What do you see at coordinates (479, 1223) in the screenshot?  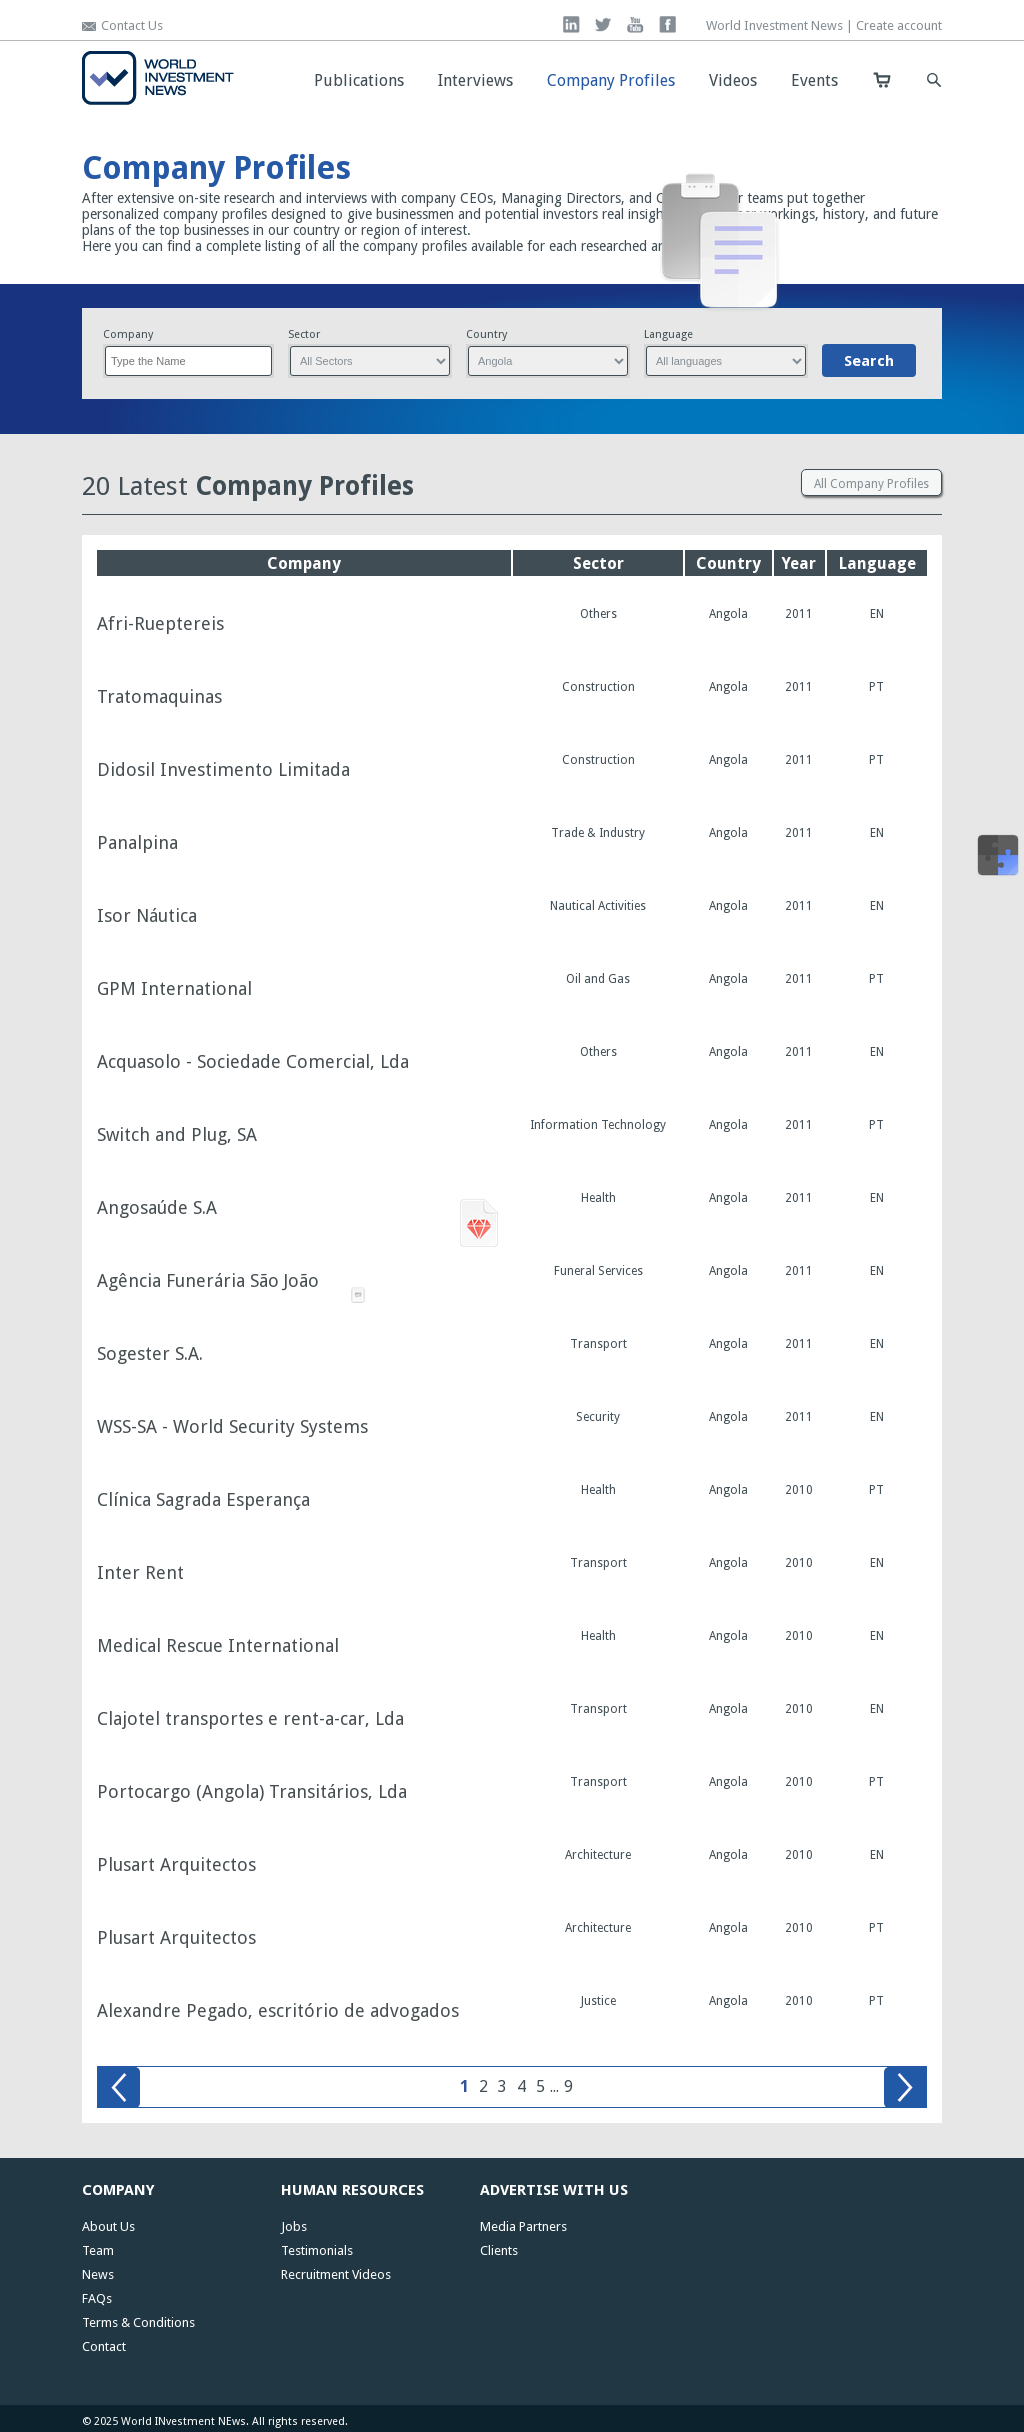 I see `ruby programming language source file` at bounding box center [479, 1223].